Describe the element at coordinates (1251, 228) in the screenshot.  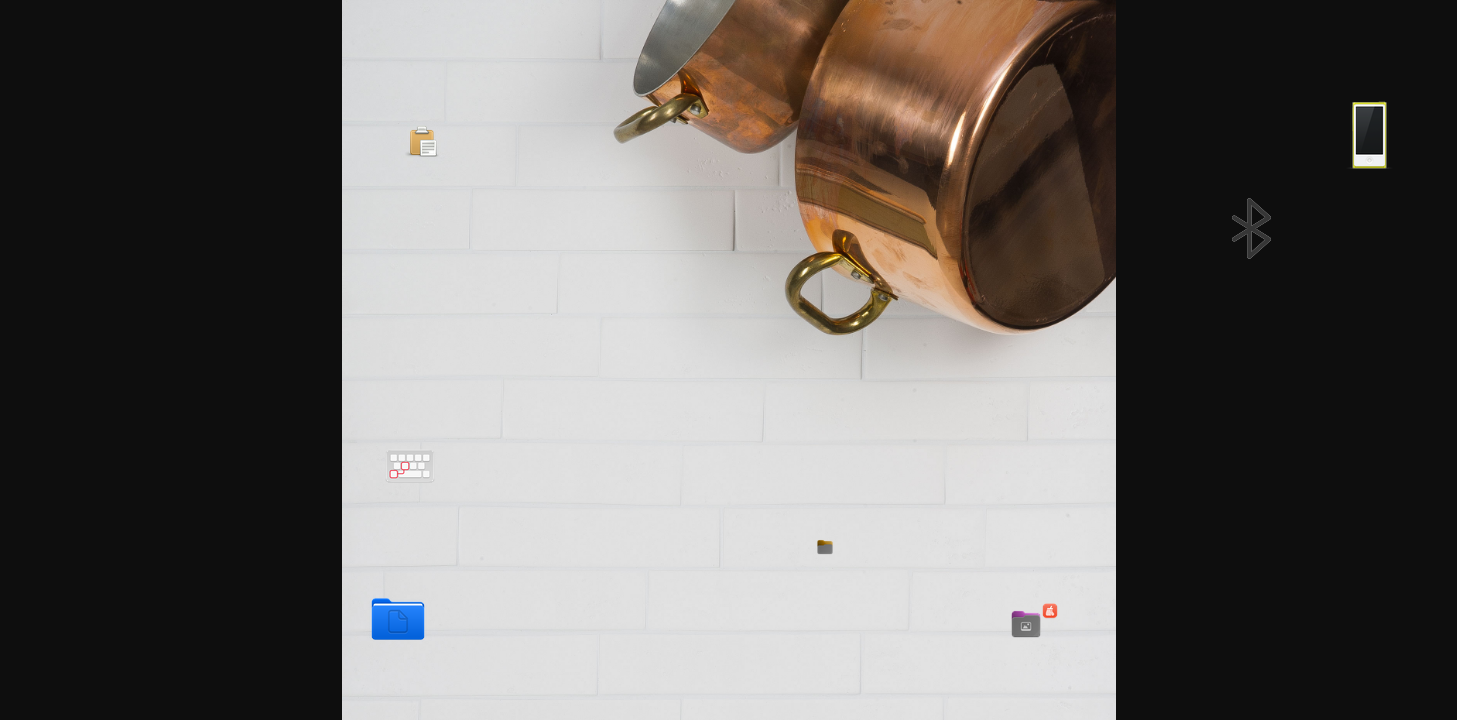
I see `toggle bluetooth connectivity on or off` at that location.